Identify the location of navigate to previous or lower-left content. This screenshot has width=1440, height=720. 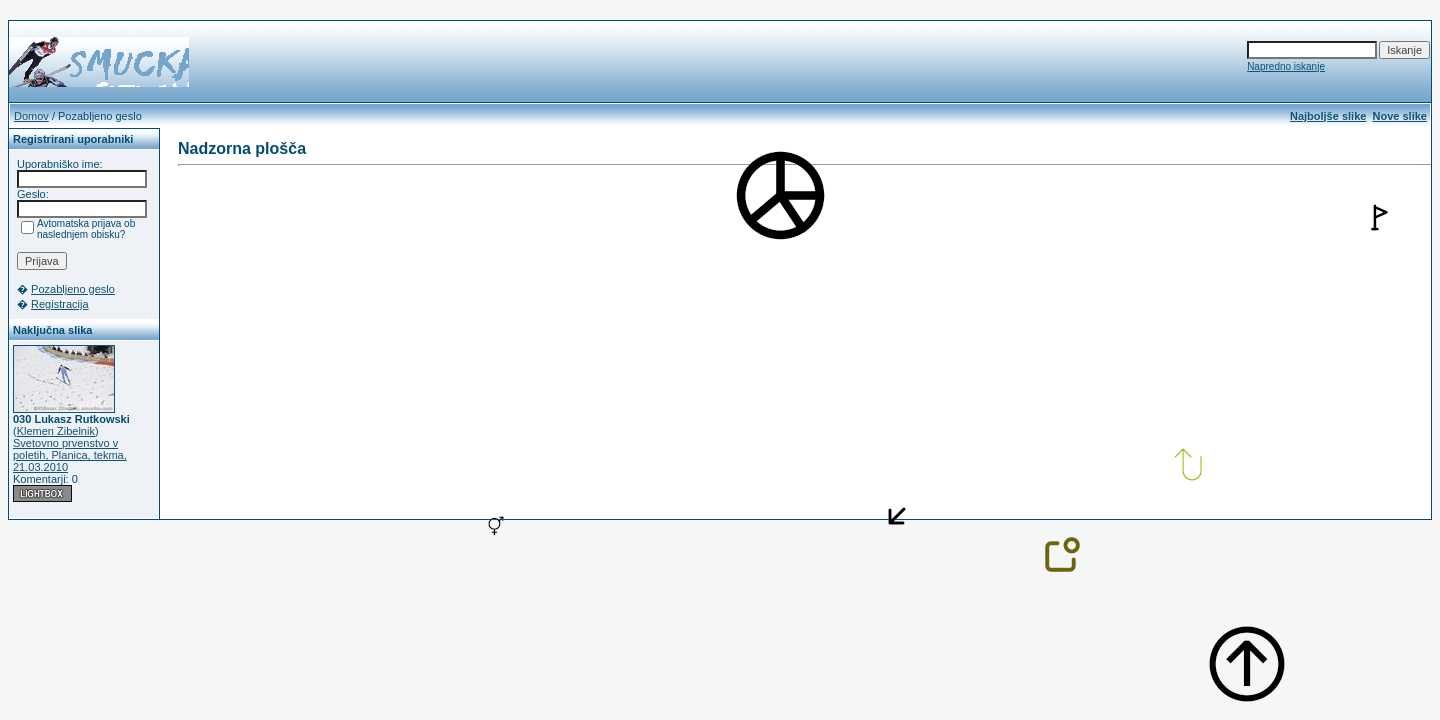
(897, 516).